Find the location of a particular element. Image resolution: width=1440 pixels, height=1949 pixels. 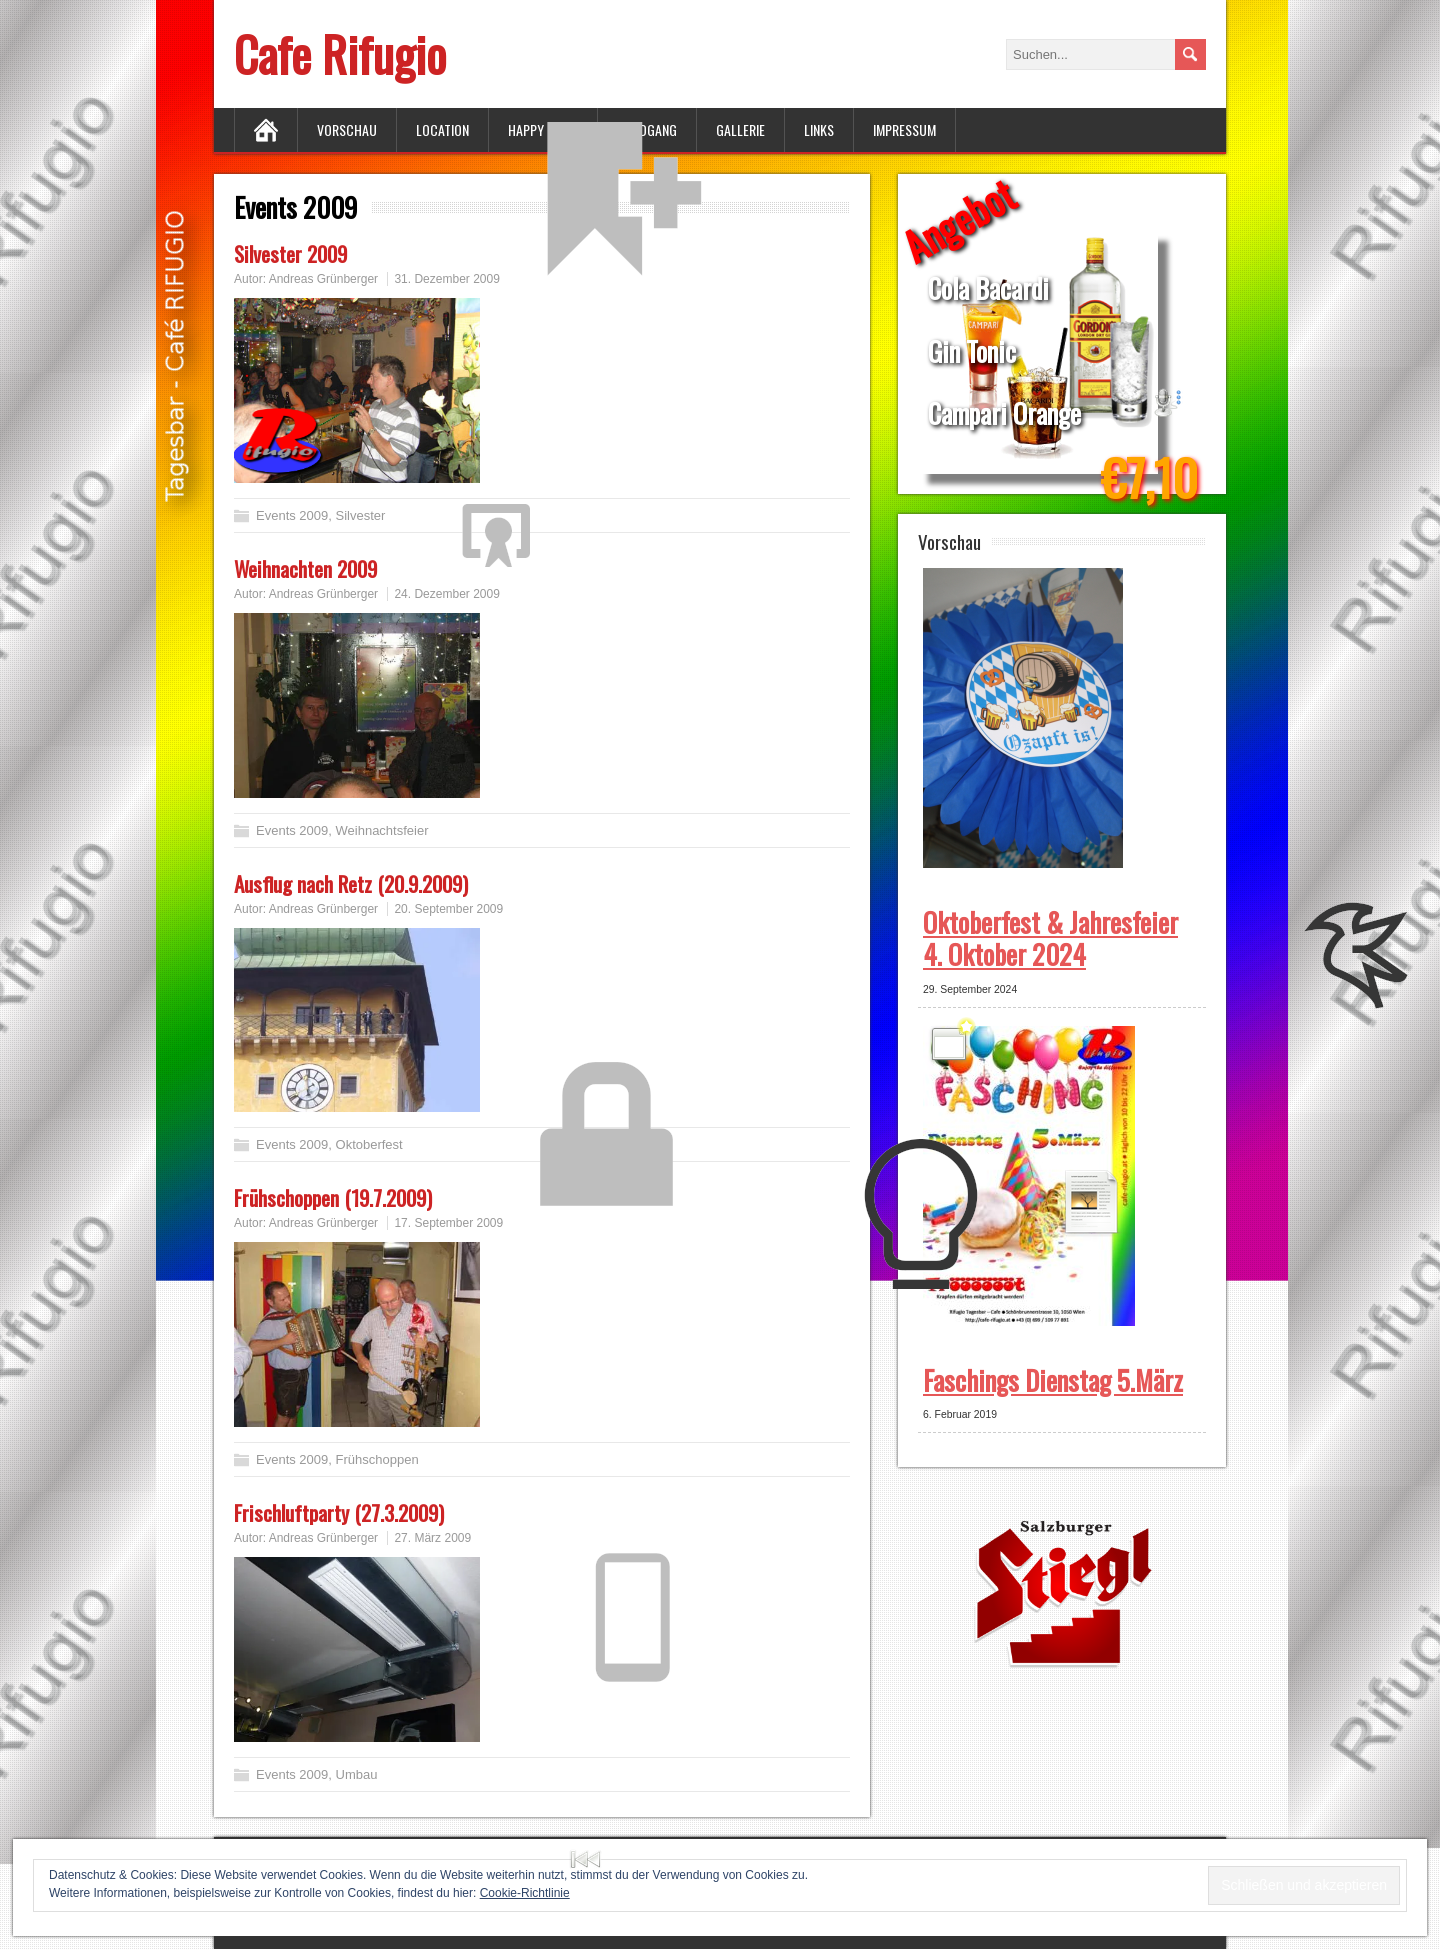

open a new window is located at coordinates (952, 1041).